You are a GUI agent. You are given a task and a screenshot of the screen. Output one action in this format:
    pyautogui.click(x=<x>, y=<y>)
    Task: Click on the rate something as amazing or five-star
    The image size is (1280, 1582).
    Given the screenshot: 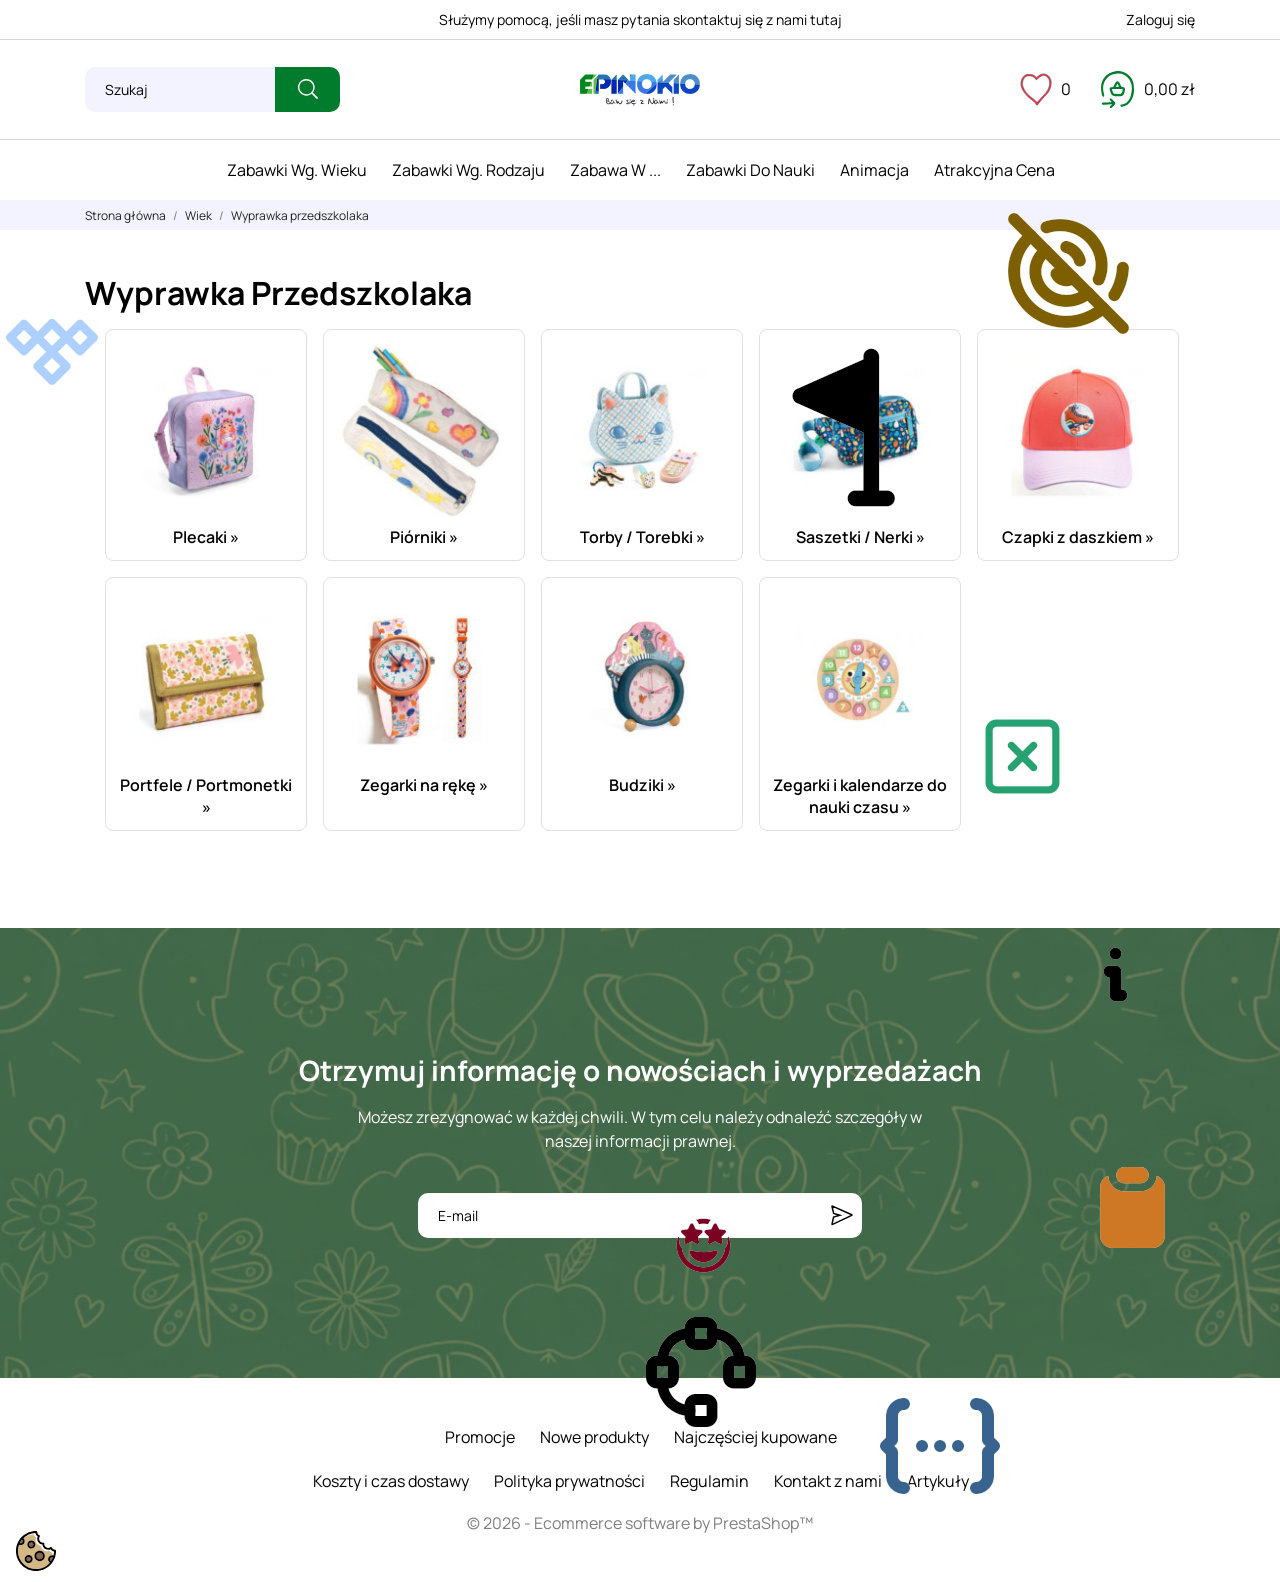 What is the action you would take?
    pyautogui.click(x=703, y=1245)
    